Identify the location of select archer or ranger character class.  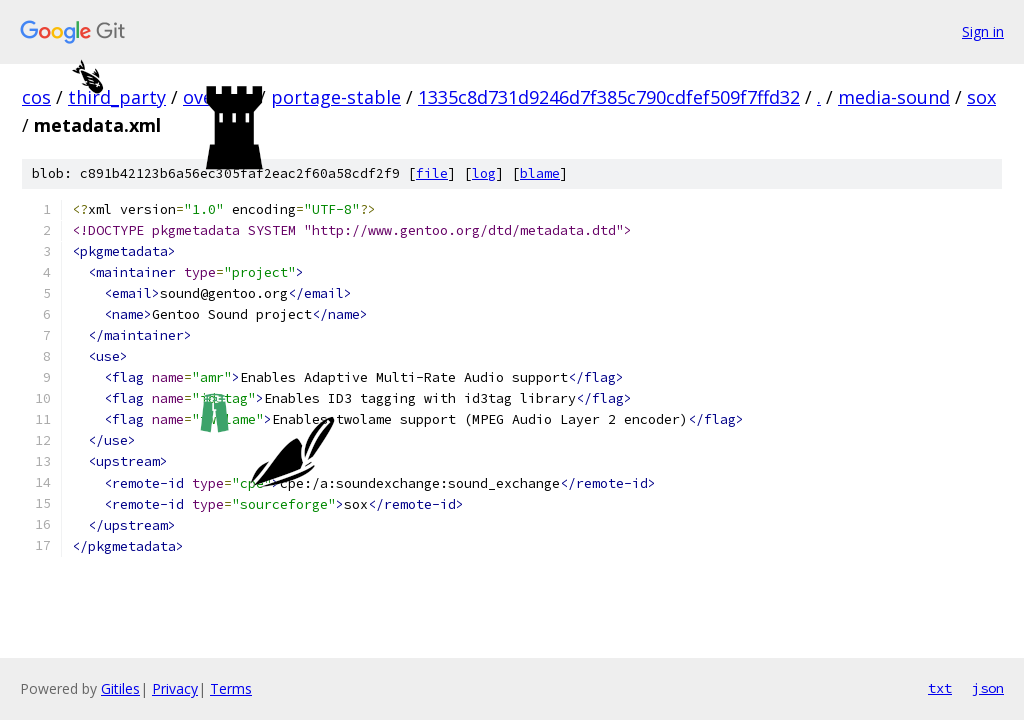
(291, 453).